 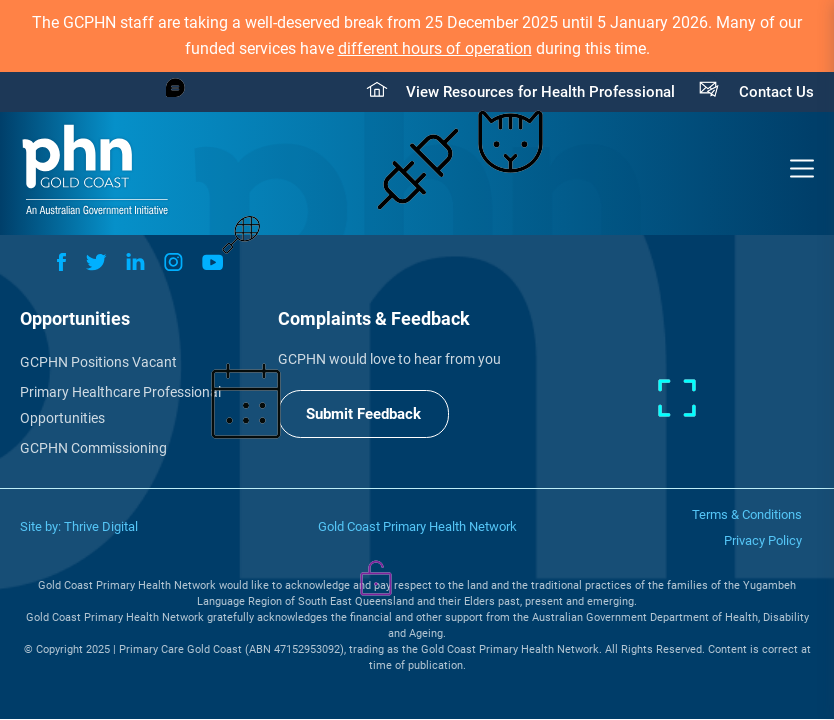 What do you see at coordinates (376, 580) in the screenshot?
I see `unlocked or unsecured state` at bounding box center [376, 580].